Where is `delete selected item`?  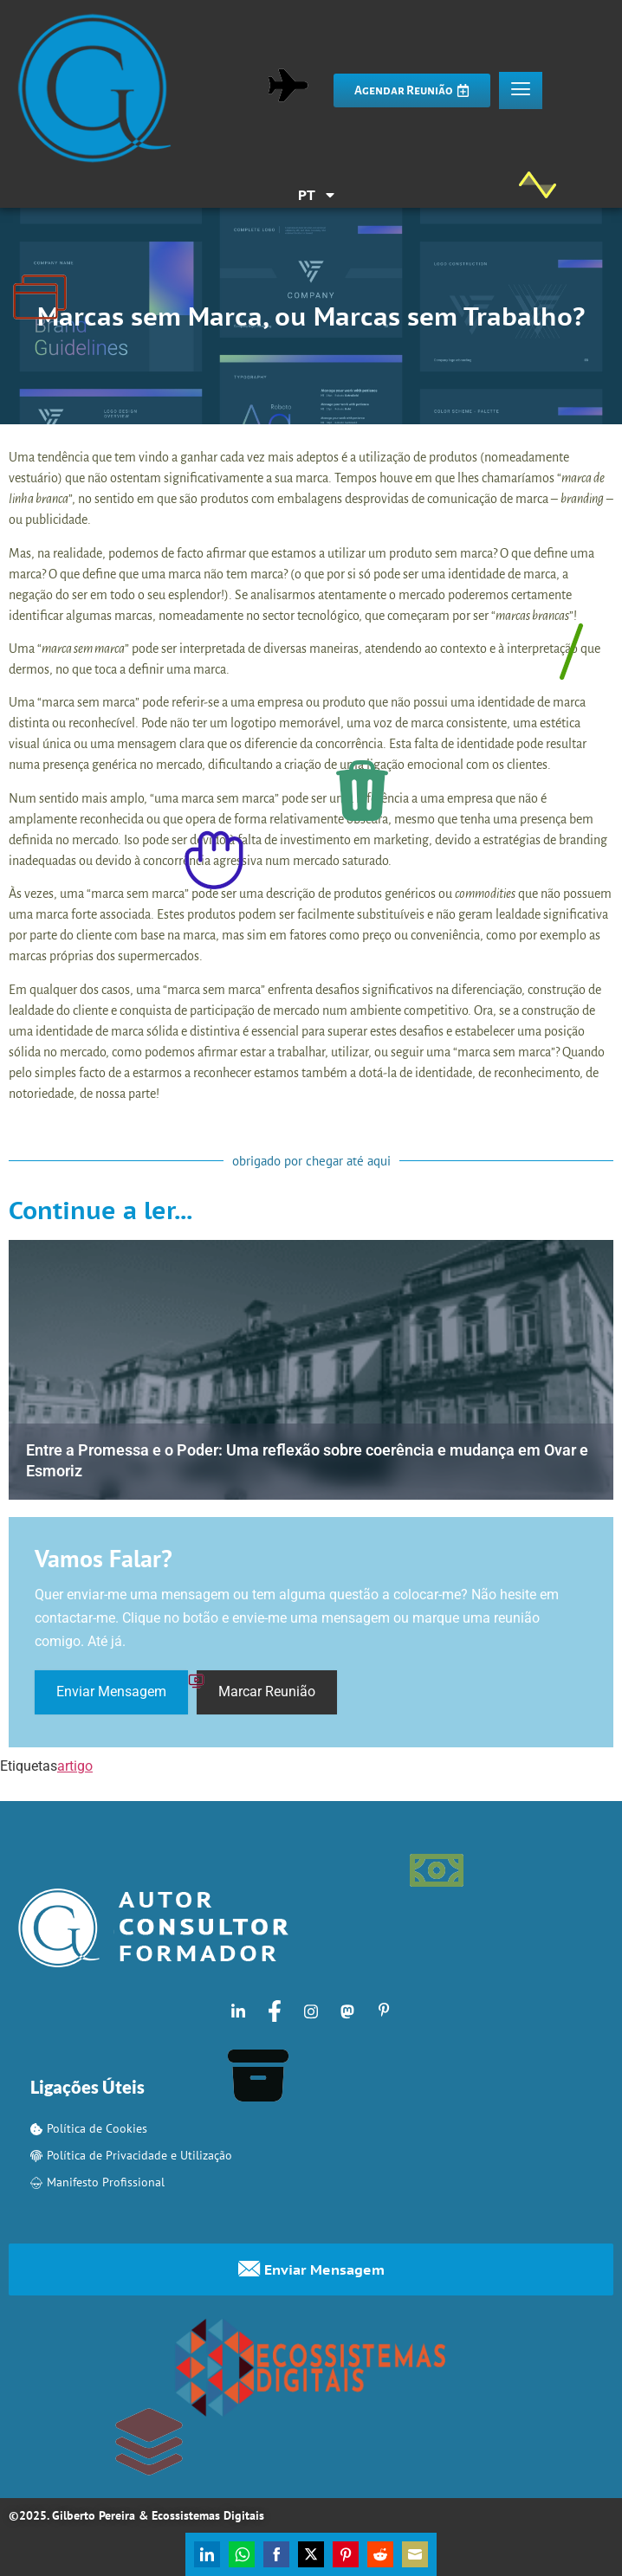 delete selected item is located at coordinates (362, 791).